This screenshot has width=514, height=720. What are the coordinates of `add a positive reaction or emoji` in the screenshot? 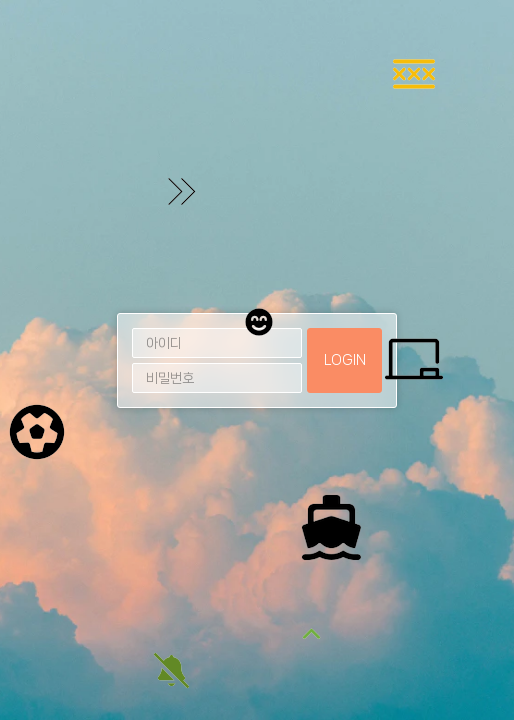 It's located at (259, 322).